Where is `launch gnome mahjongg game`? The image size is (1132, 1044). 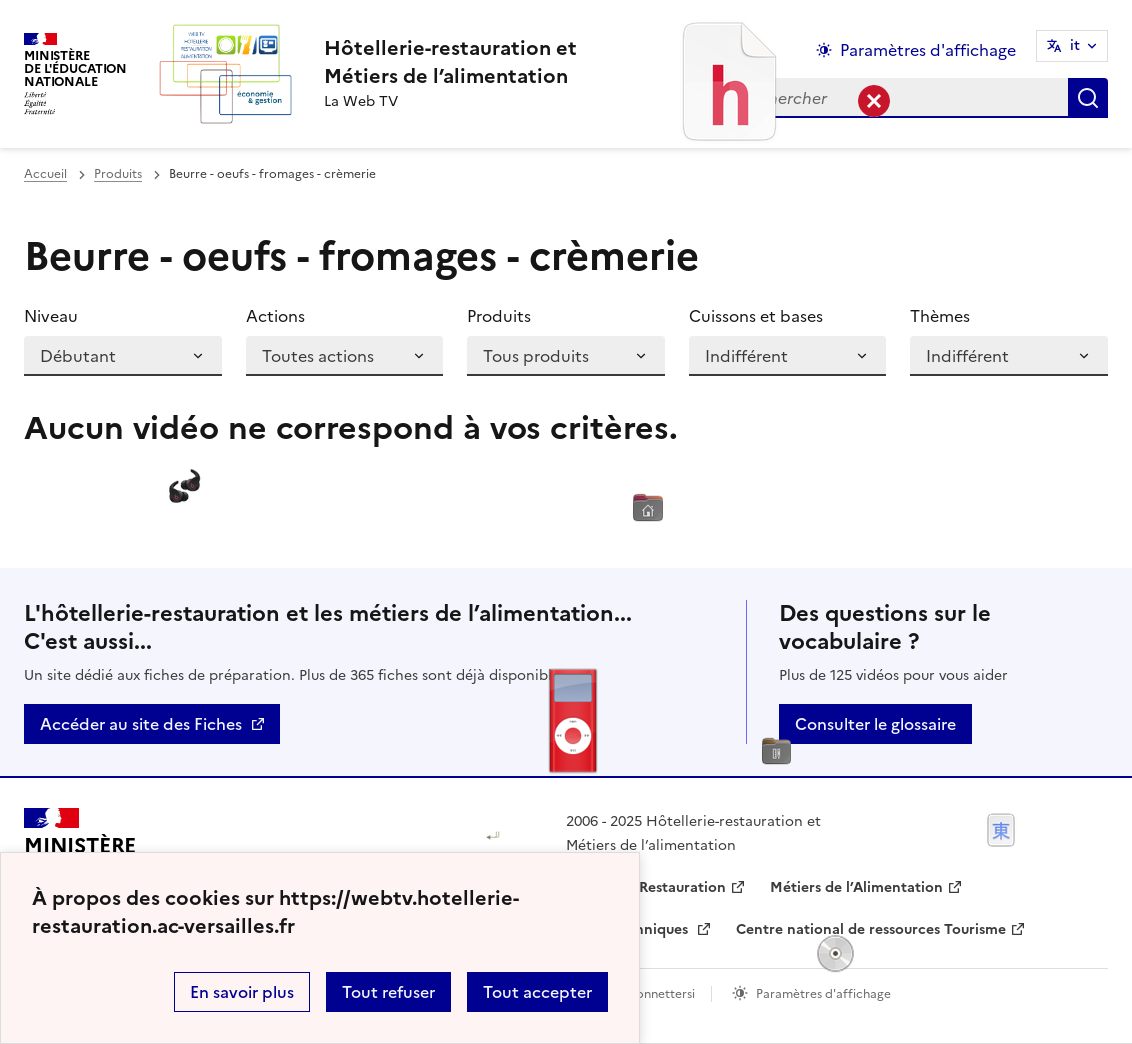
launch gnome mahjongg game is located at coordinates (1001, 830).